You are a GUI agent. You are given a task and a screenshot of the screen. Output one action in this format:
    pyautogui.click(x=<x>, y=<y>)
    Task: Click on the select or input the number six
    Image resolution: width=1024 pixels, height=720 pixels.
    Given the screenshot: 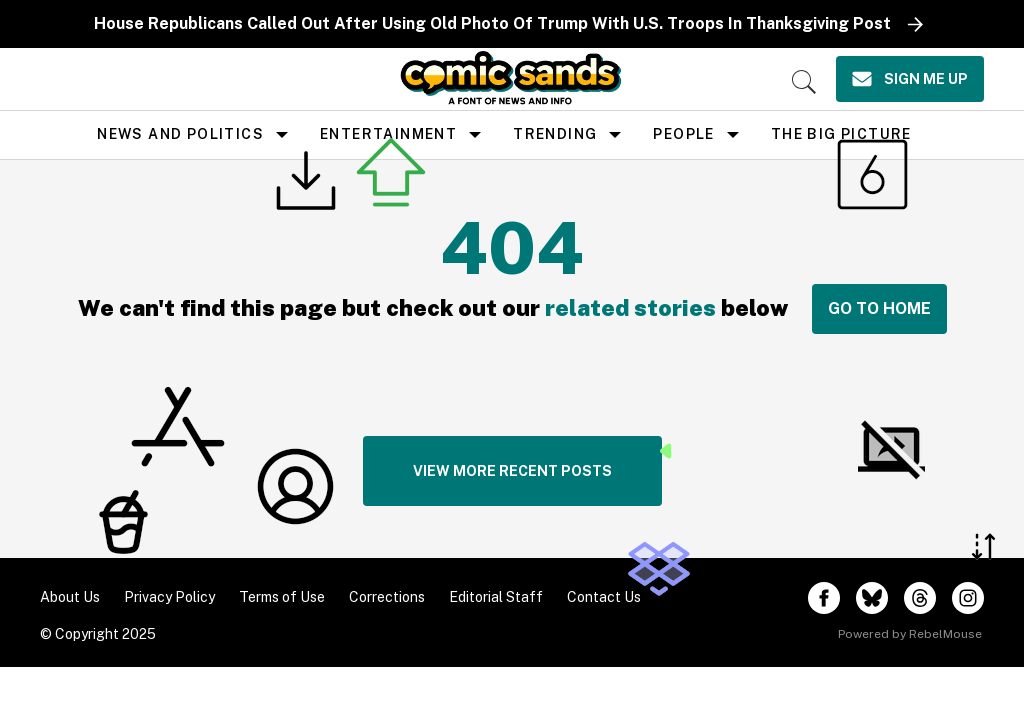 What is the action you would take?
    pyautogui.click(x=872, y=174)
    